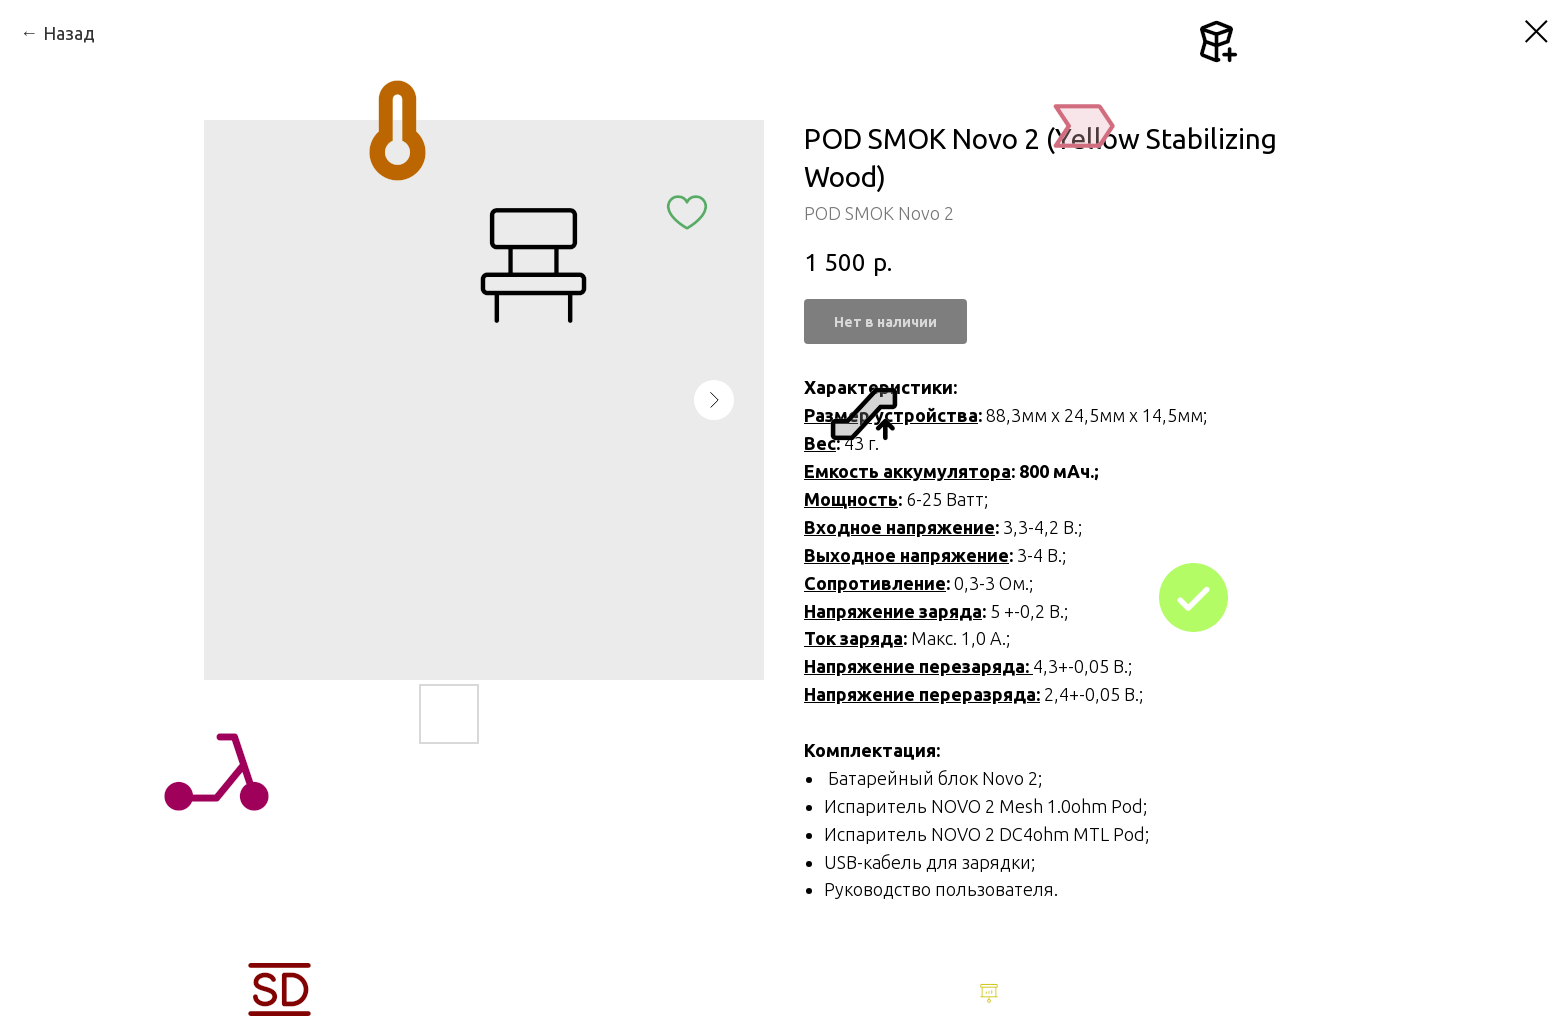 The image size is (1568, 1034). What do you see at coordinates (687, 211) in the screenshot?
I see `add to favorites` at bounding box center [687, 211].